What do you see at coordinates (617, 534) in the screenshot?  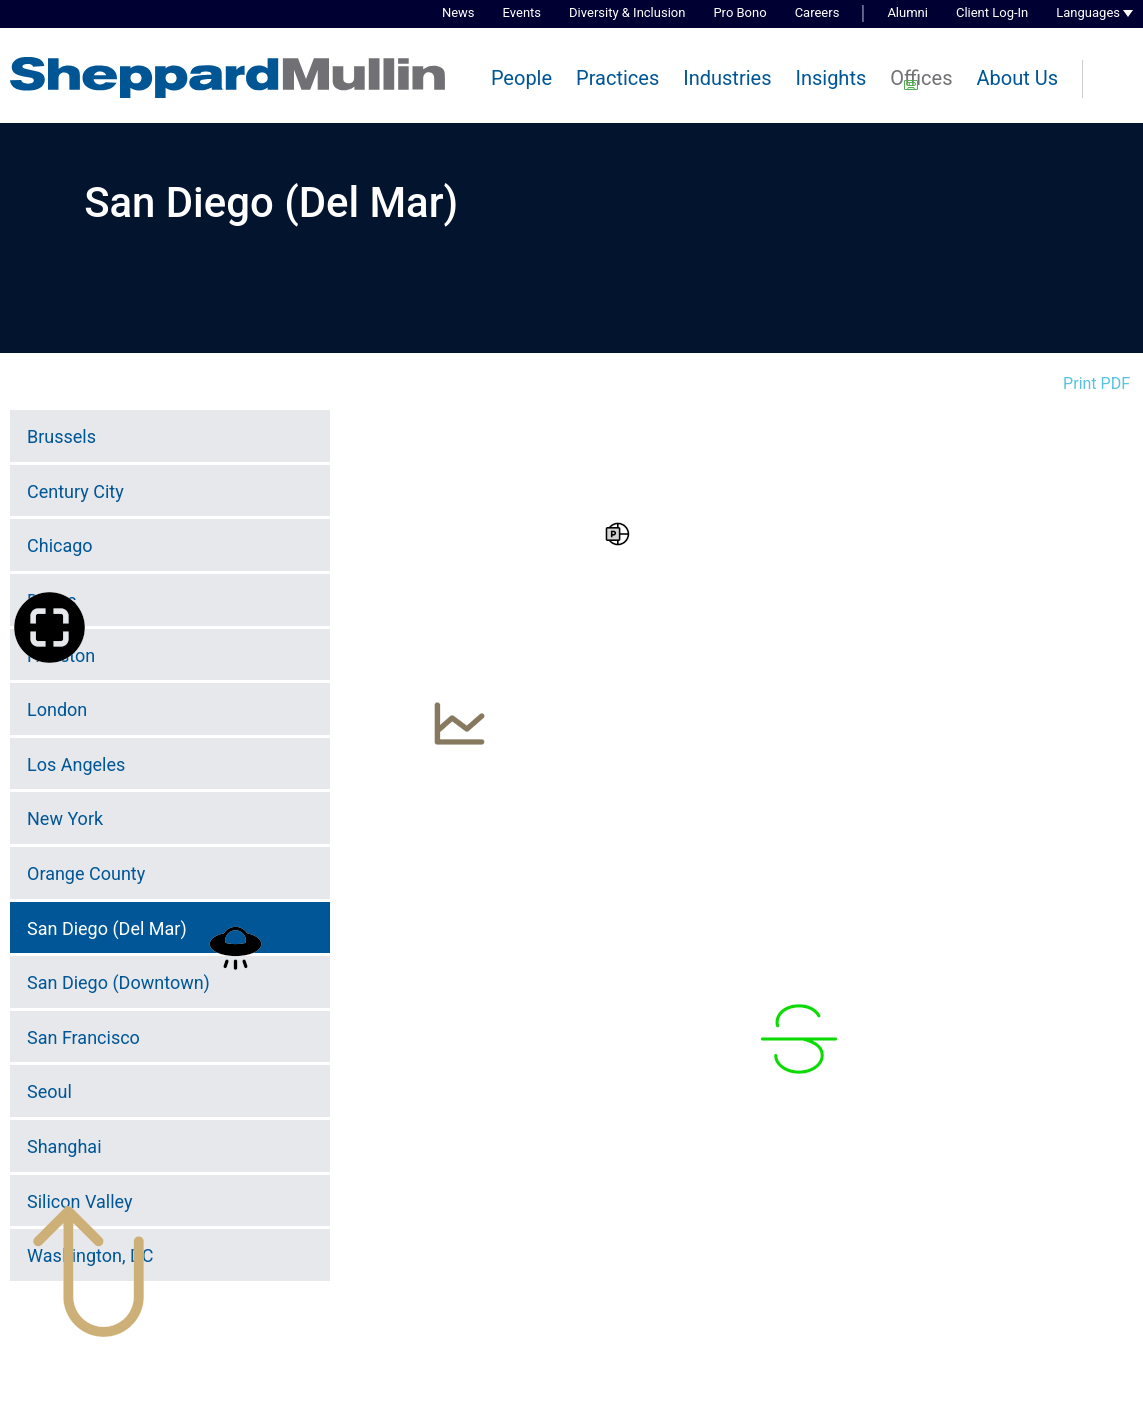 I see `open Microsoft PowerPoint` at bounding box center [617, 534].